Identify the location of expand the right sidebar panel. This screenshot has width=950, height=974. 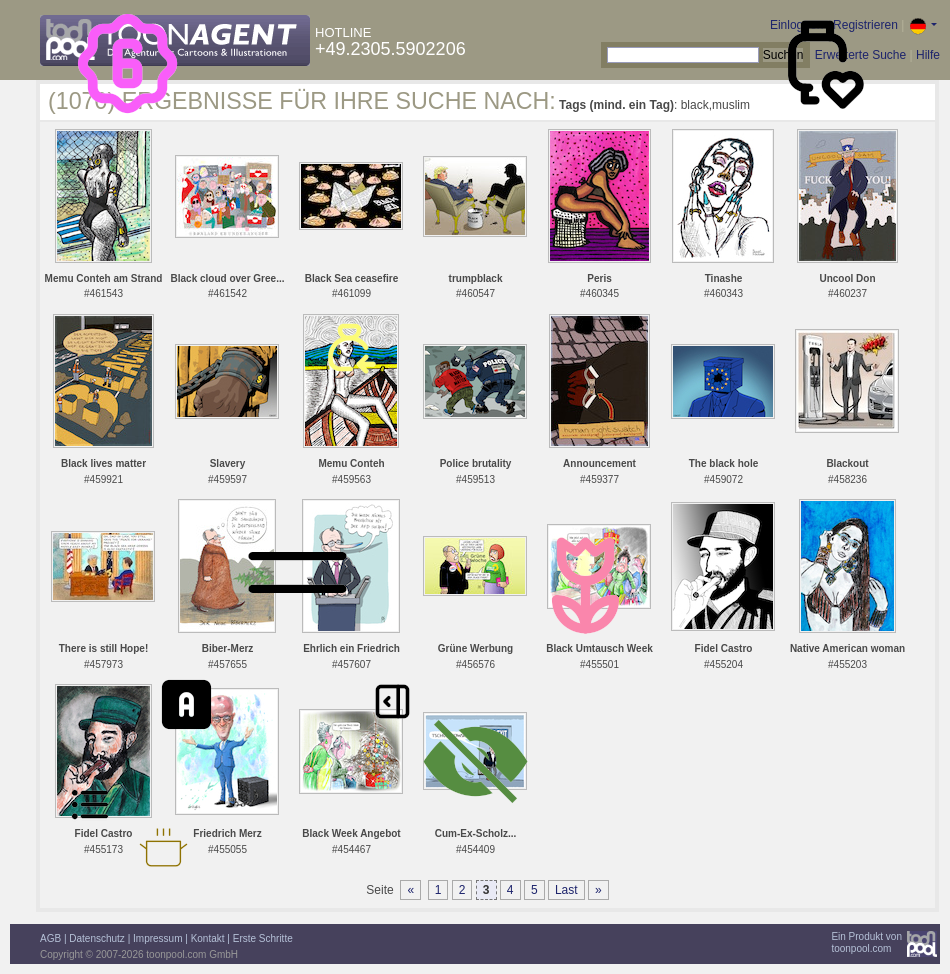
(392, 701).